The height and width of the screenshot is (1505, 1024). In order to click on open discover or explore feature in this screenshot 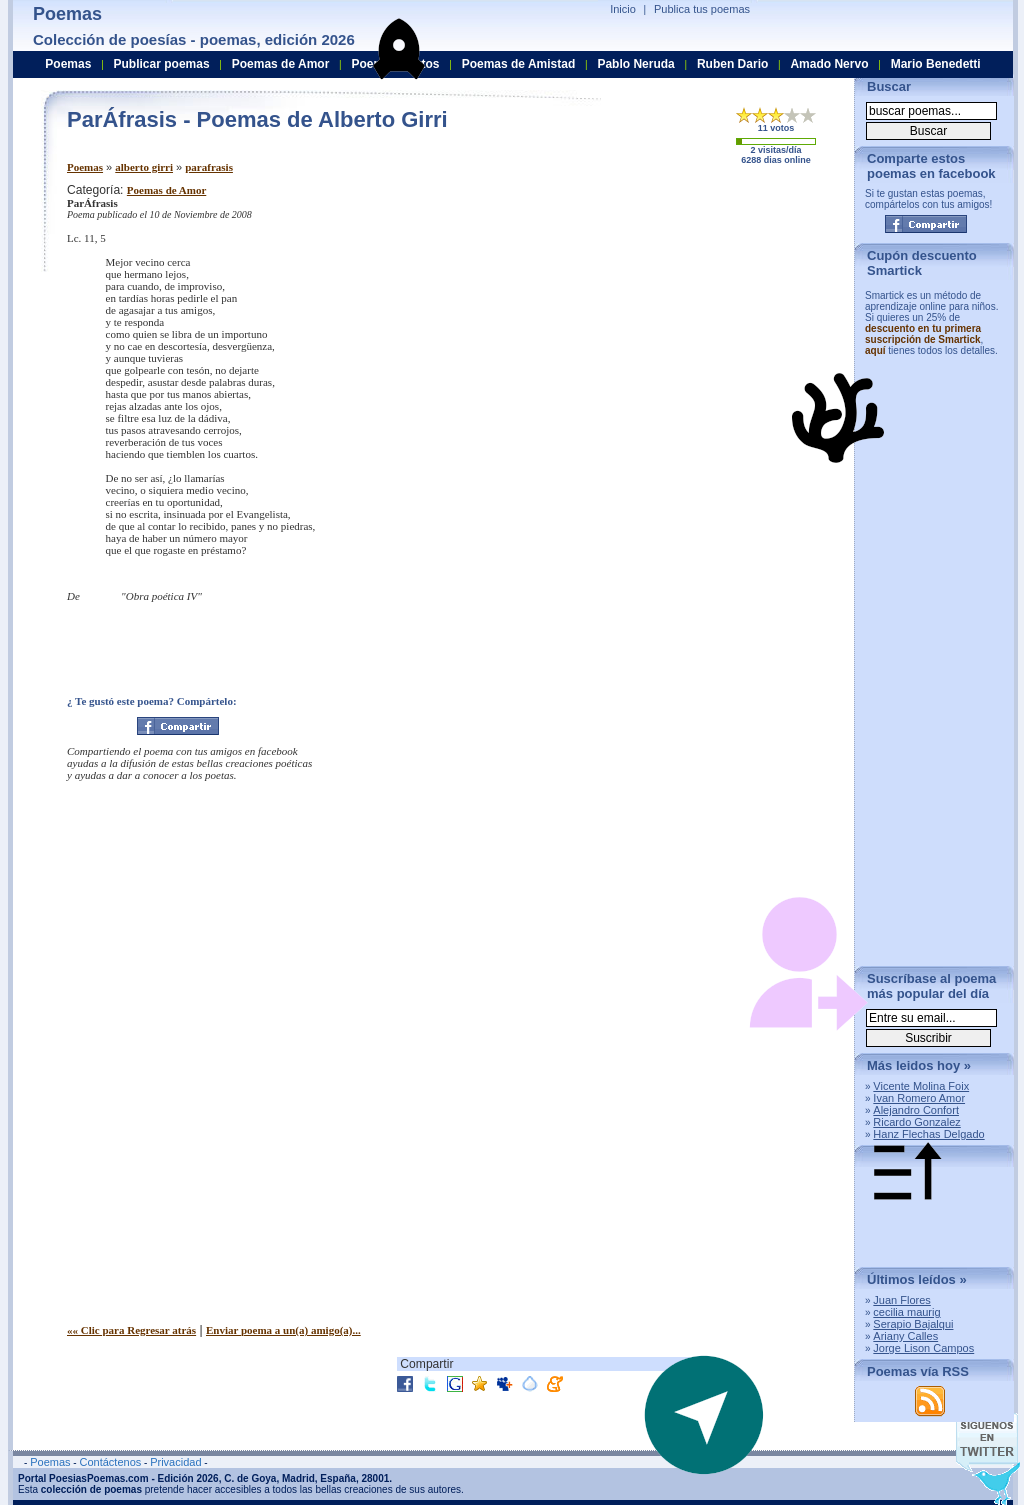, I will do `click(698, 1415)`.